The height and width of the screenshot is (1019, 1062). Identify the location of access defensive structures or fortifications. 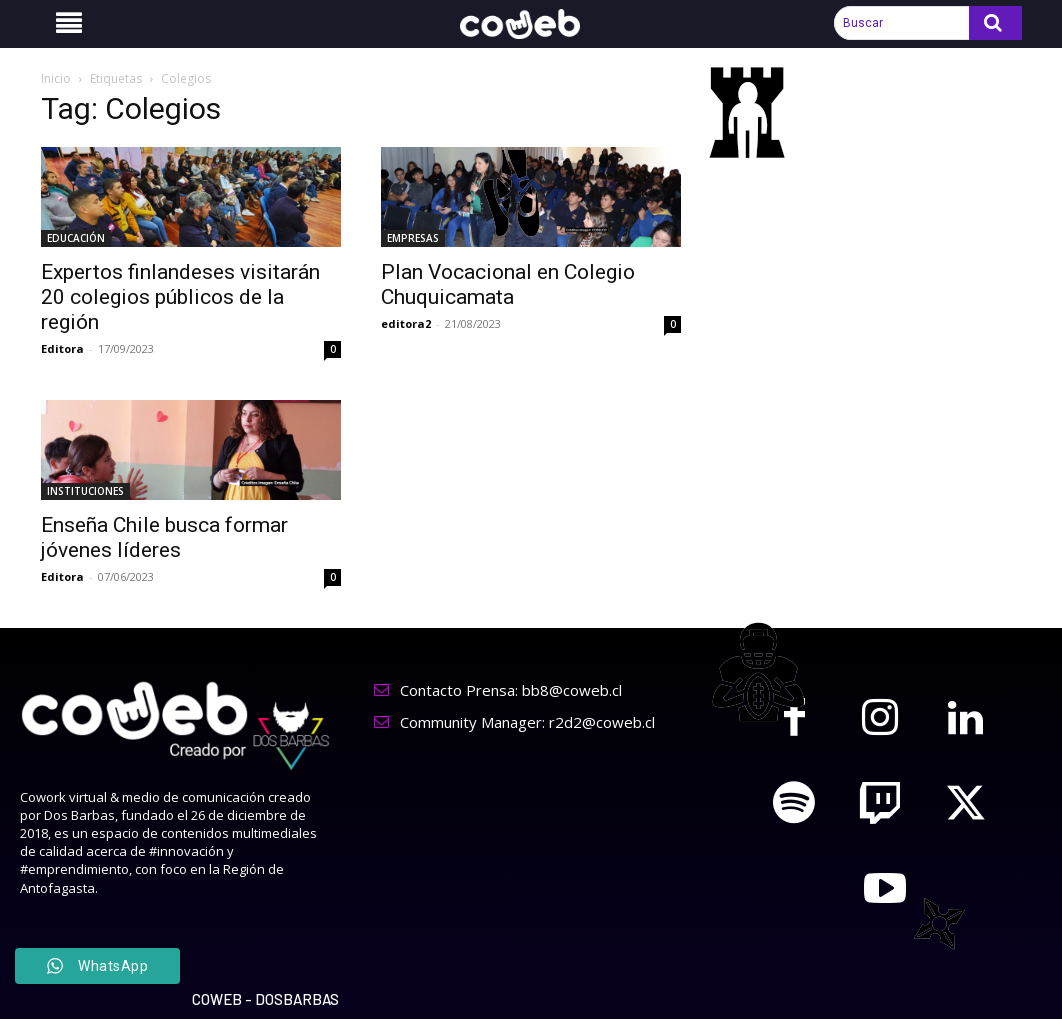
(746, 112).